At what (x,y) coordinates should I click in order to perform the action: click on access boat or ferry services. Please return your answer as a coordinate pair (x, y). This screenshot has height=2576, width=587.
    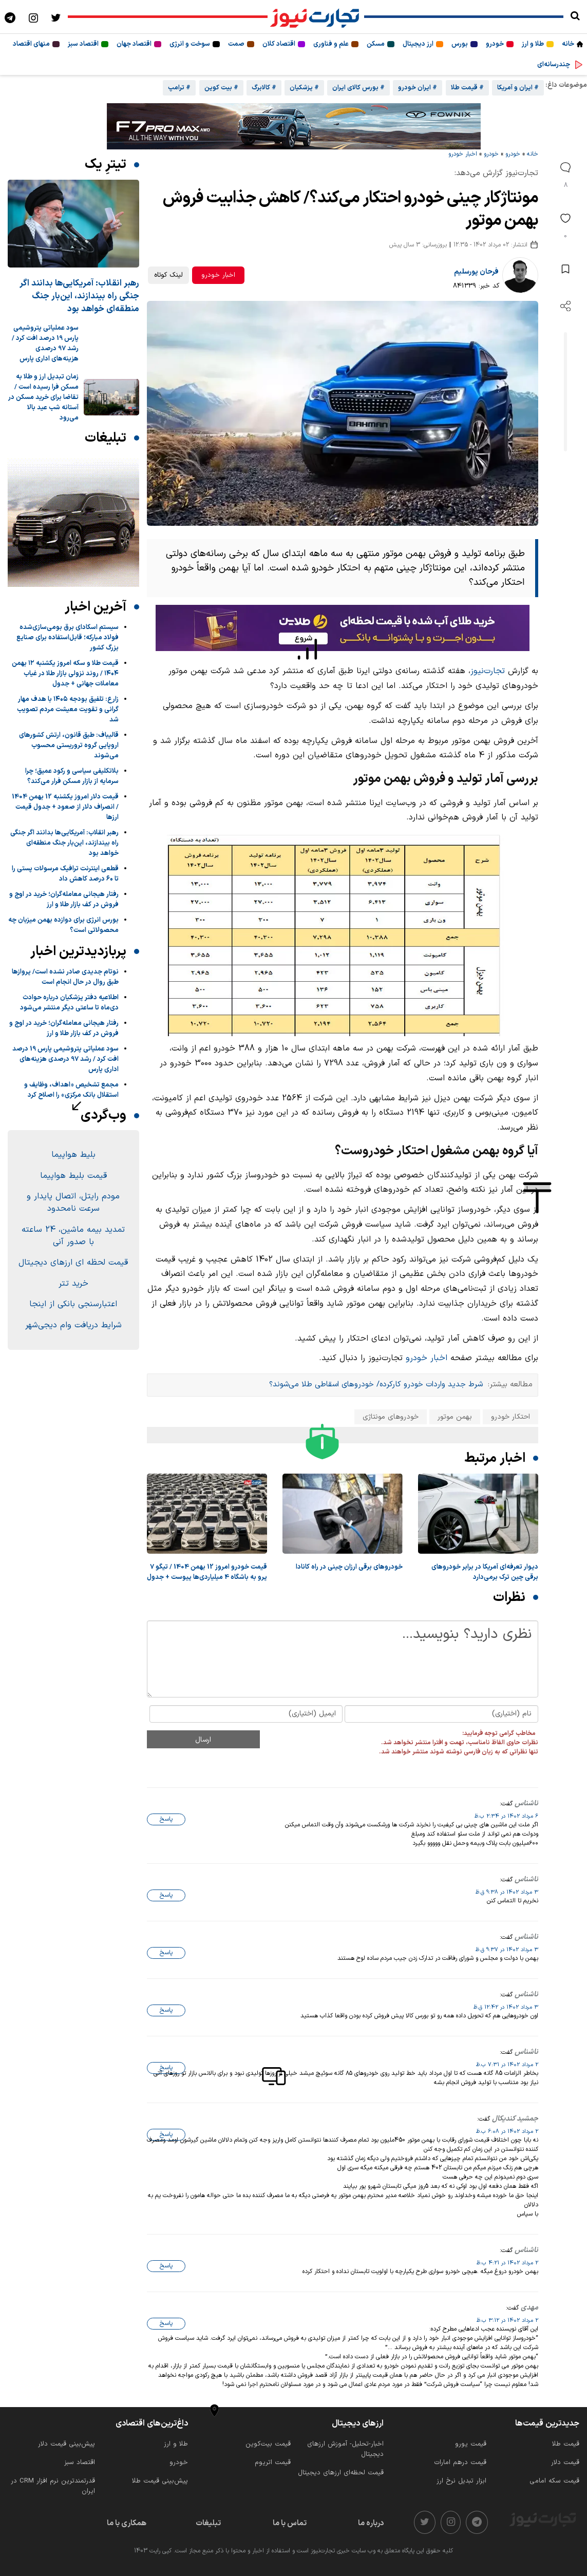
    Looking at the image, I should click on (322, 1441).